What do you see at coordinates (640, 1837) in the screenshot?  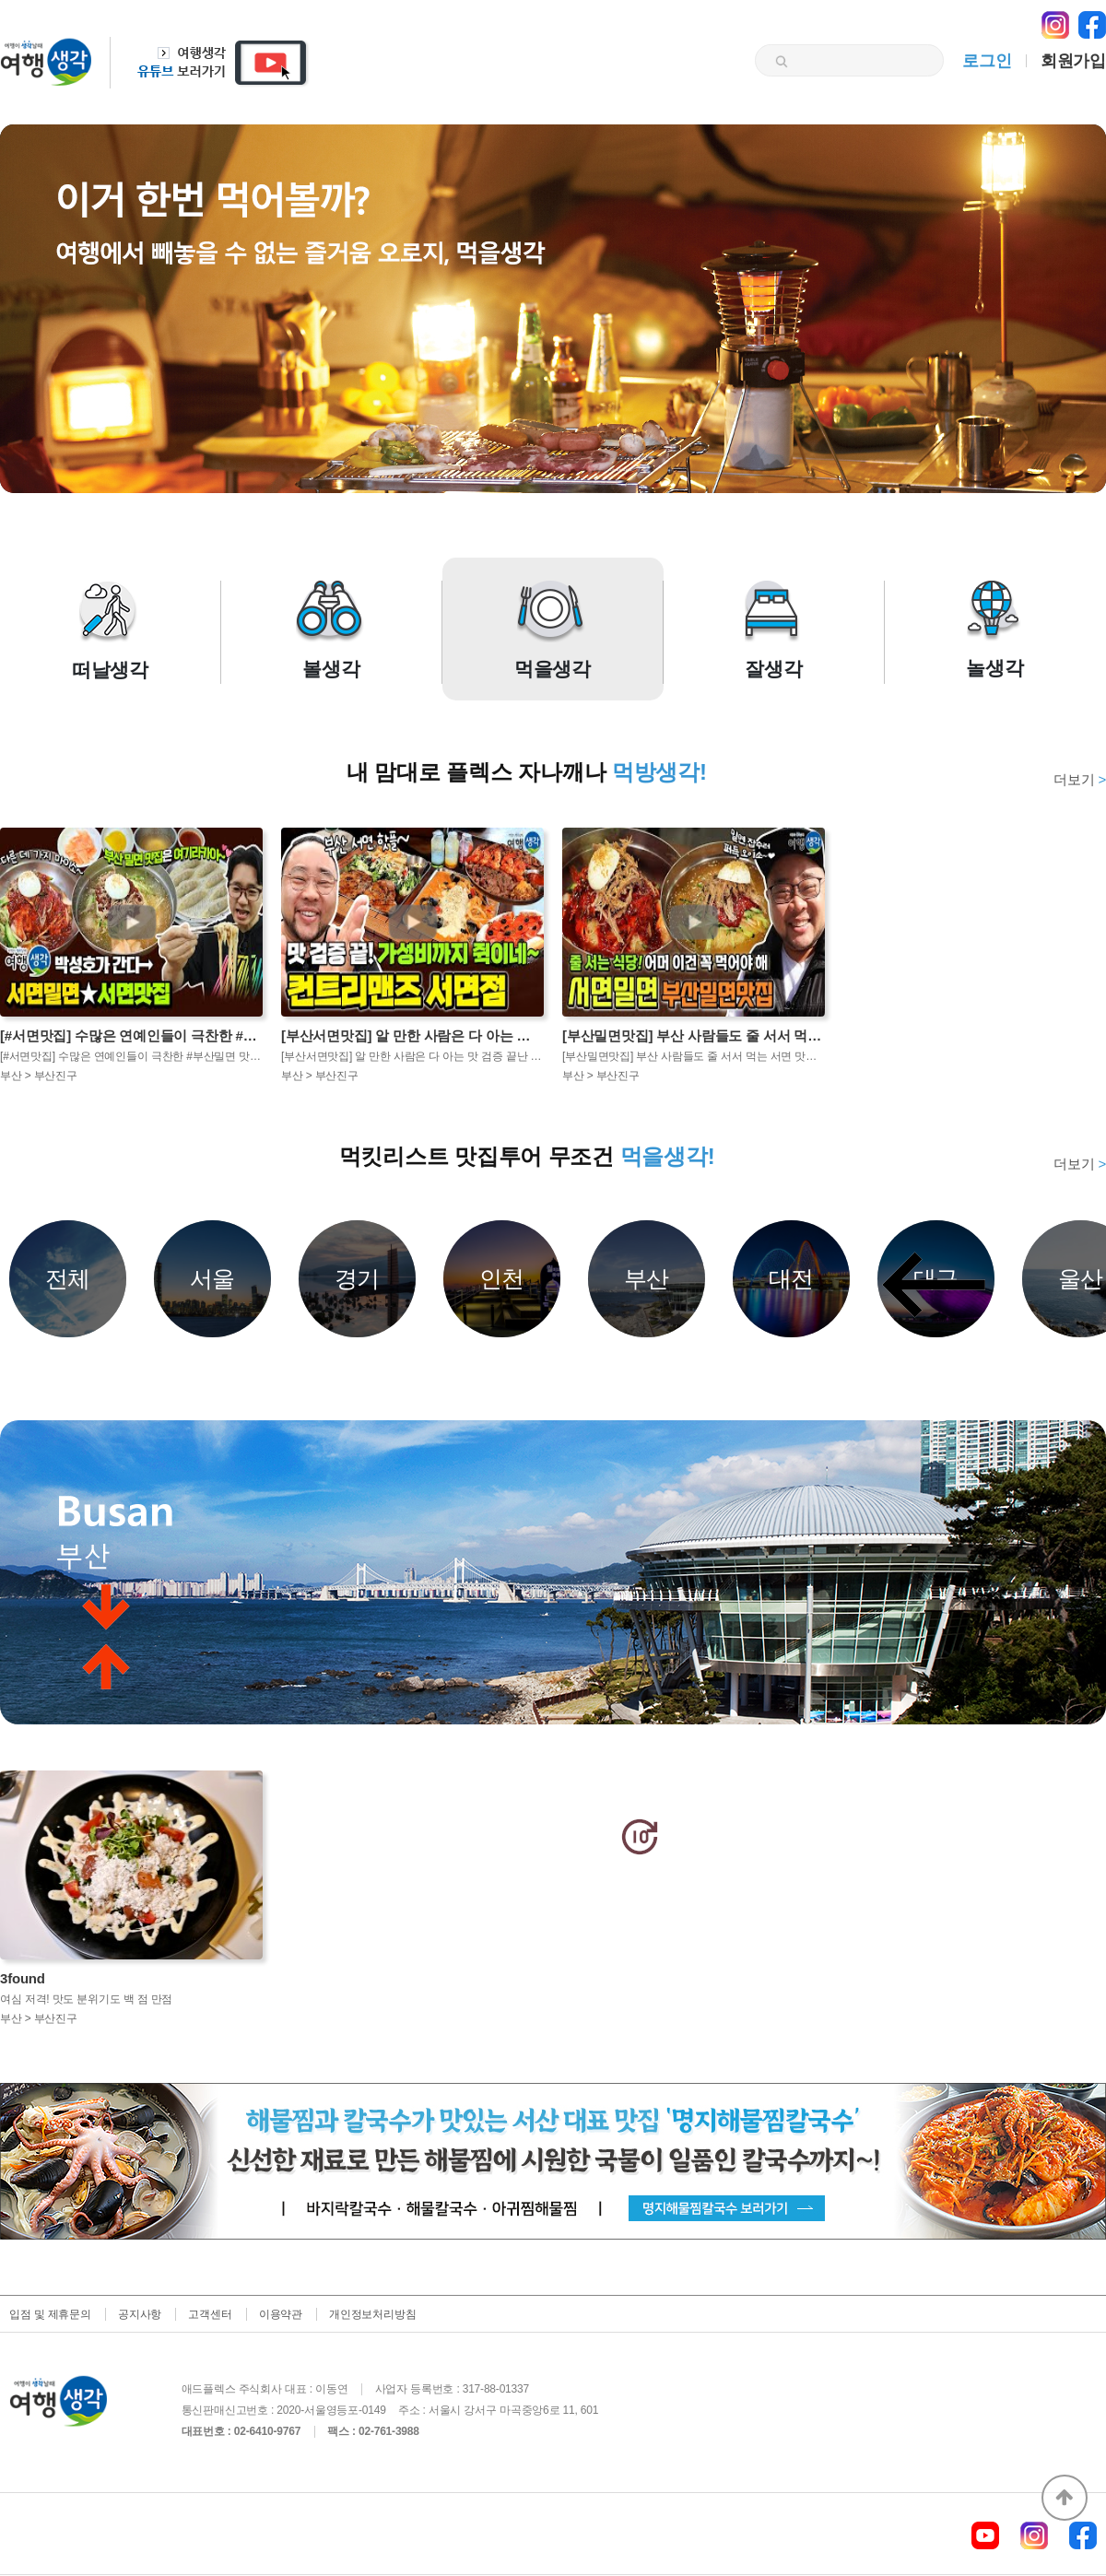 I see `skip forward 10 seconds` at bounding box center [640, 1837].